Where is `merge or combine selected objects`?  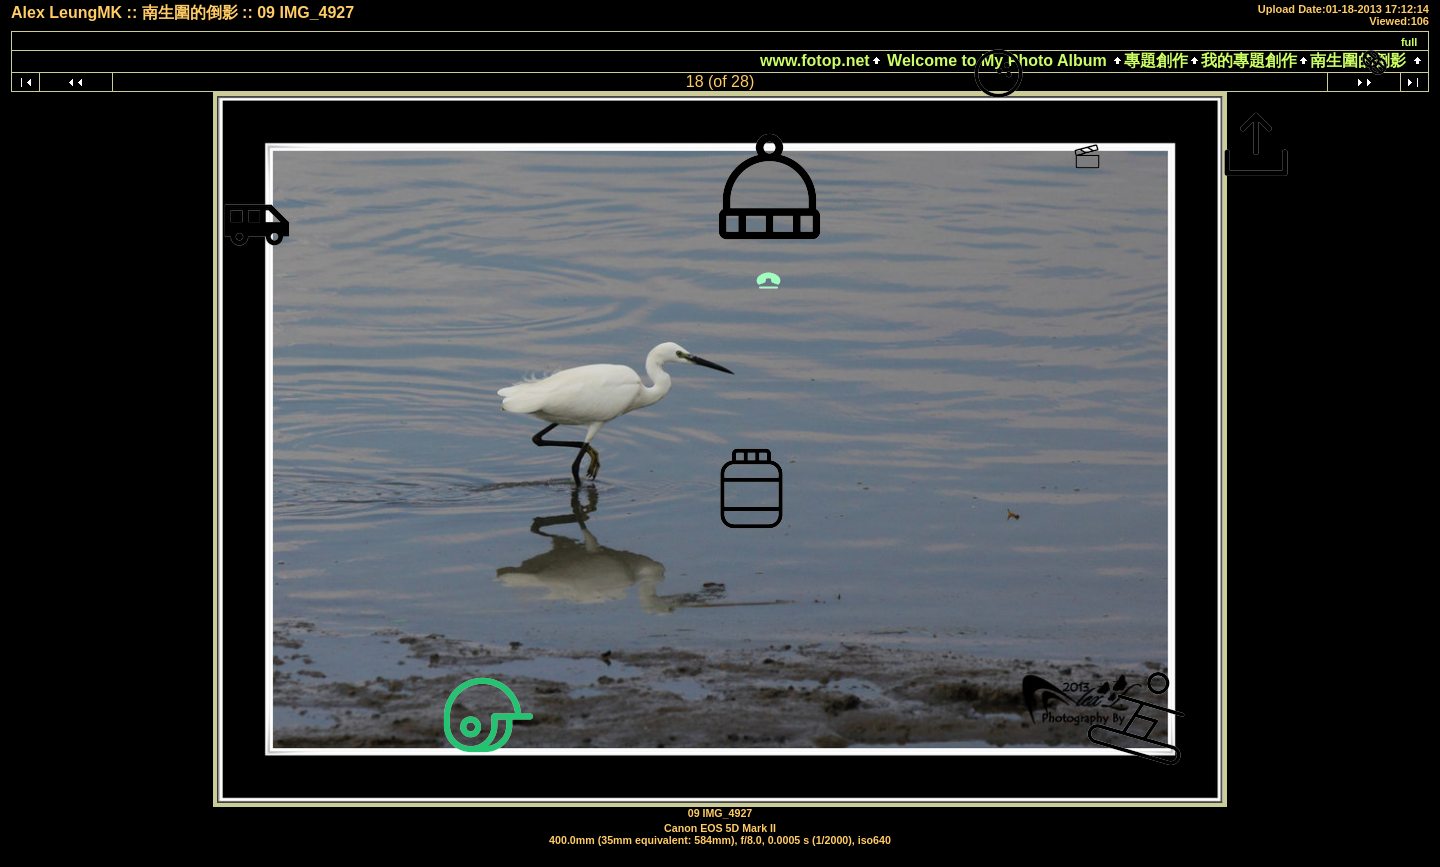 merge or combine selected objects is located at coordinates (1374, 62).